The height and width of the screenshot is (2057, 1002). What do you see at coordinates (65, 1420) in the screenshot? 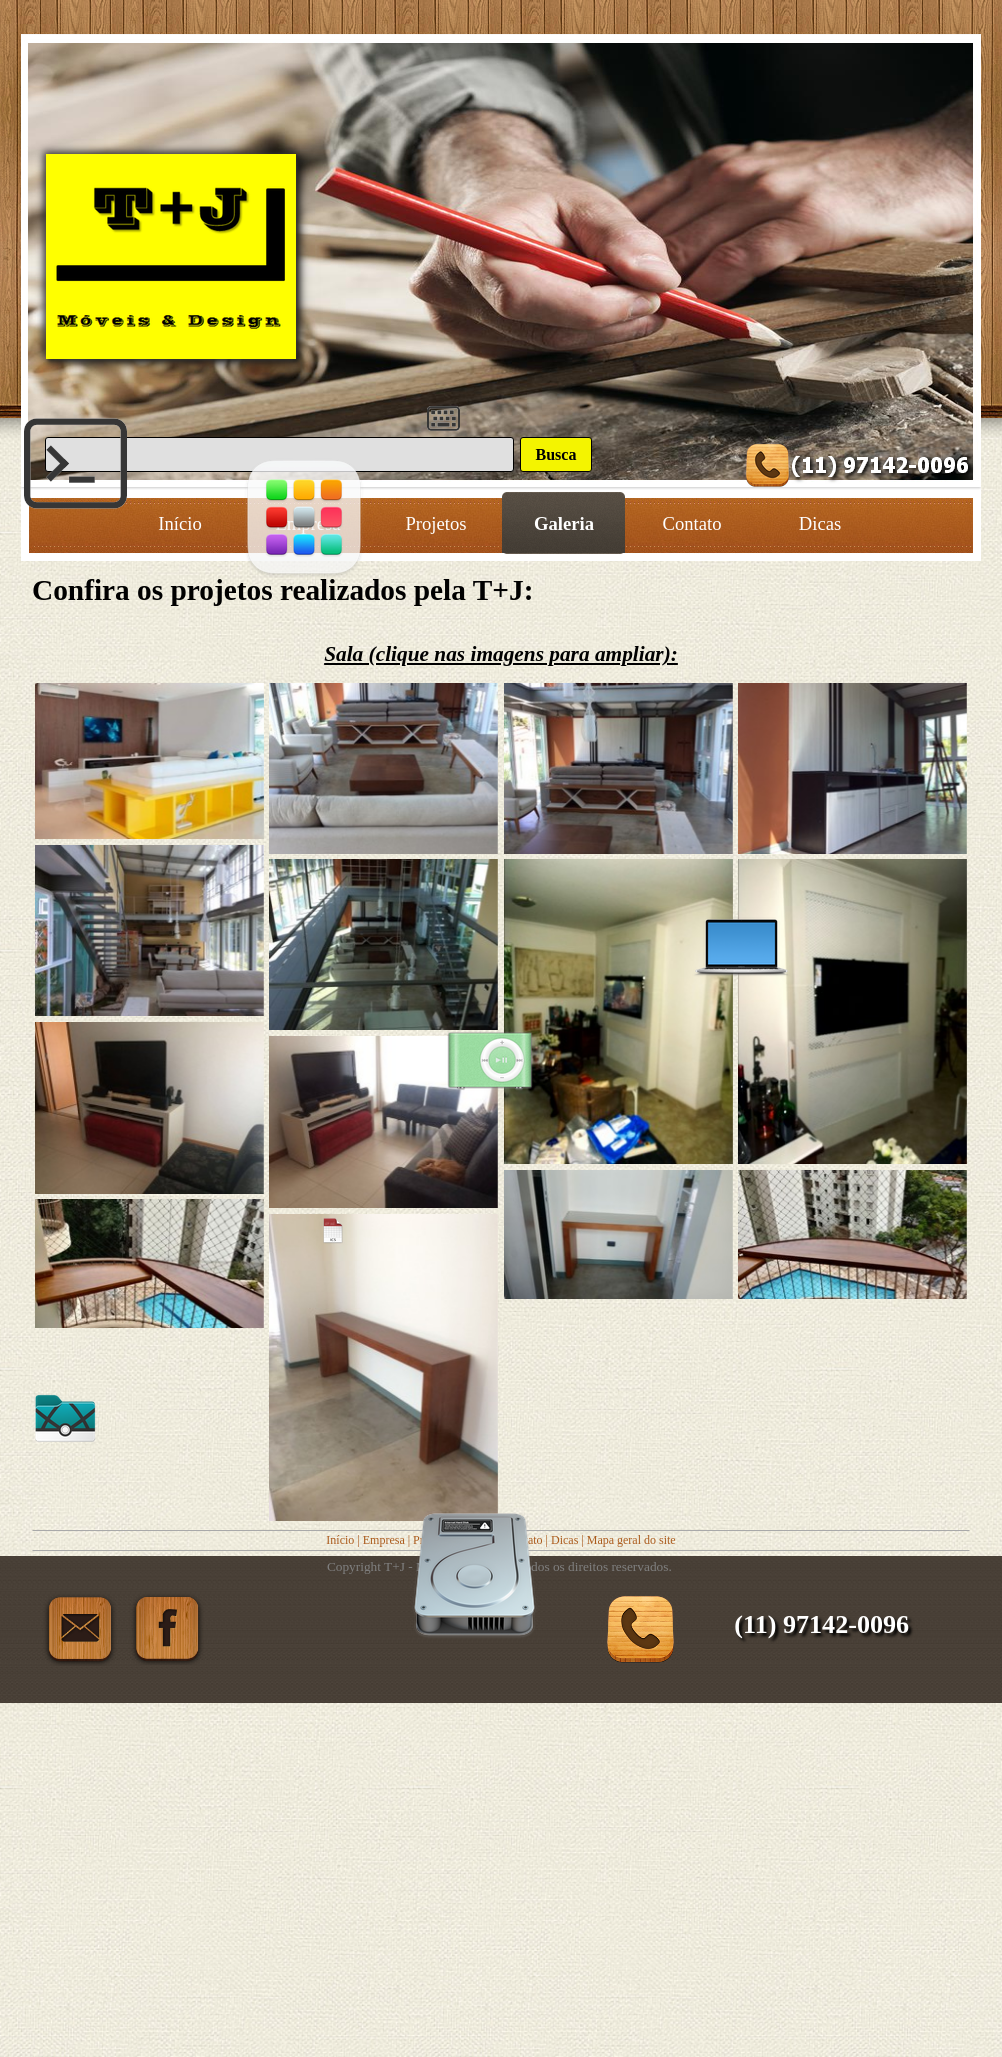
I see `folder for pokémon net ball collection or related game assets` at bounding box center [65, 1420].